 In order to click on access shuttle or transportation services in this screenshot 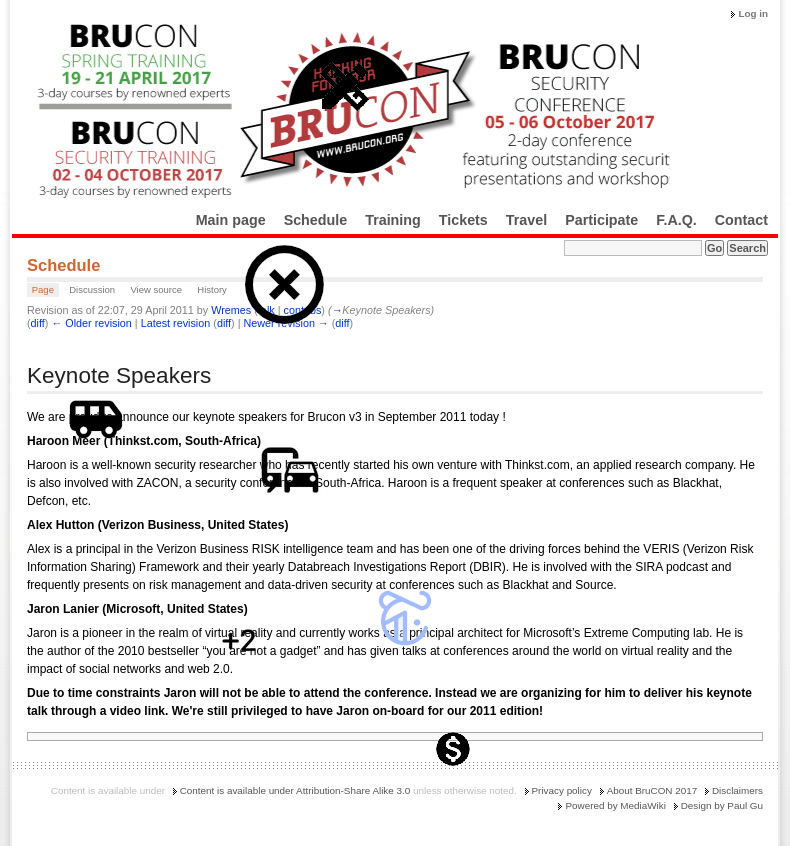, I will do `click(96, 418)`.